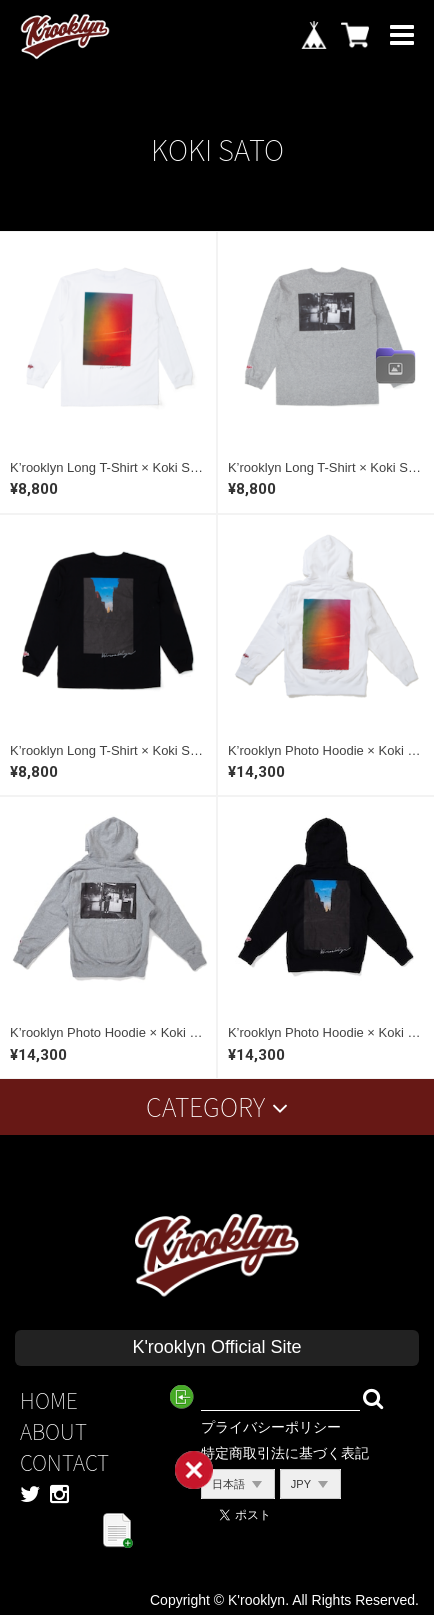 The height and width of the screenshot is (1615, 434). I want to click on open your pictures folder, so click(395, 365).